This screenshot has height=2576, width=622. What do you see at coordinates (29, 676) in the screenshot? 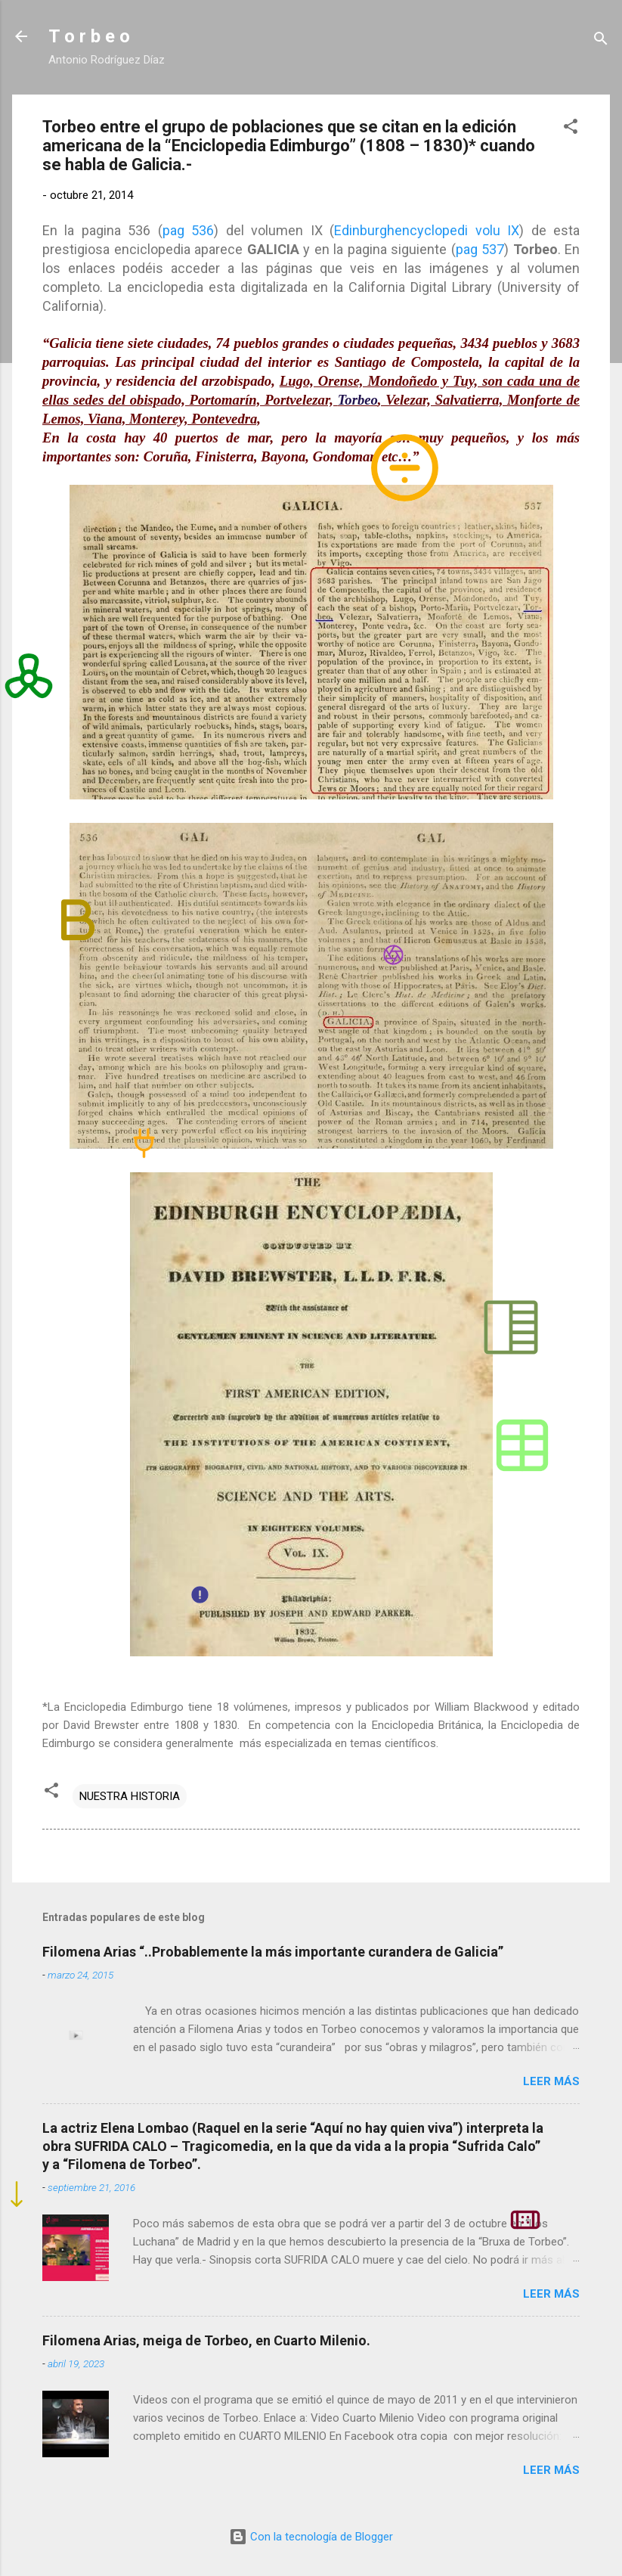
I see `fan or cooling system controls` at bounding box center [29, 676].